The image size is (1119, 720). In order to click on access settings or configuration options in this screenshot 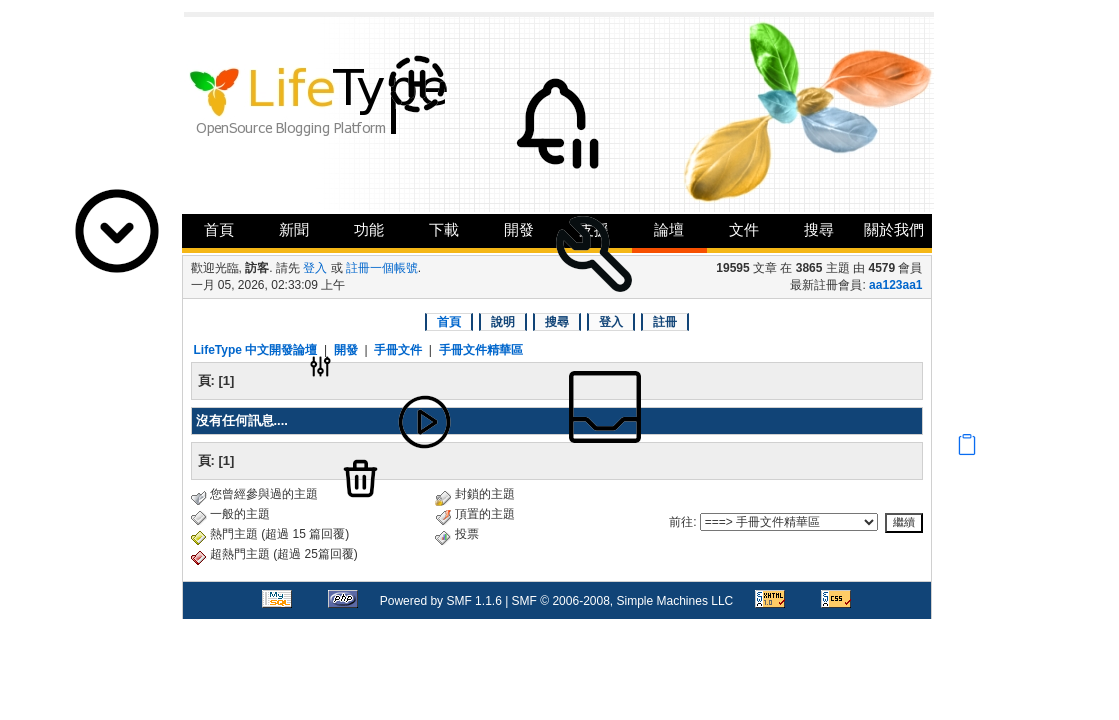, I will do `click(594, 254)`.